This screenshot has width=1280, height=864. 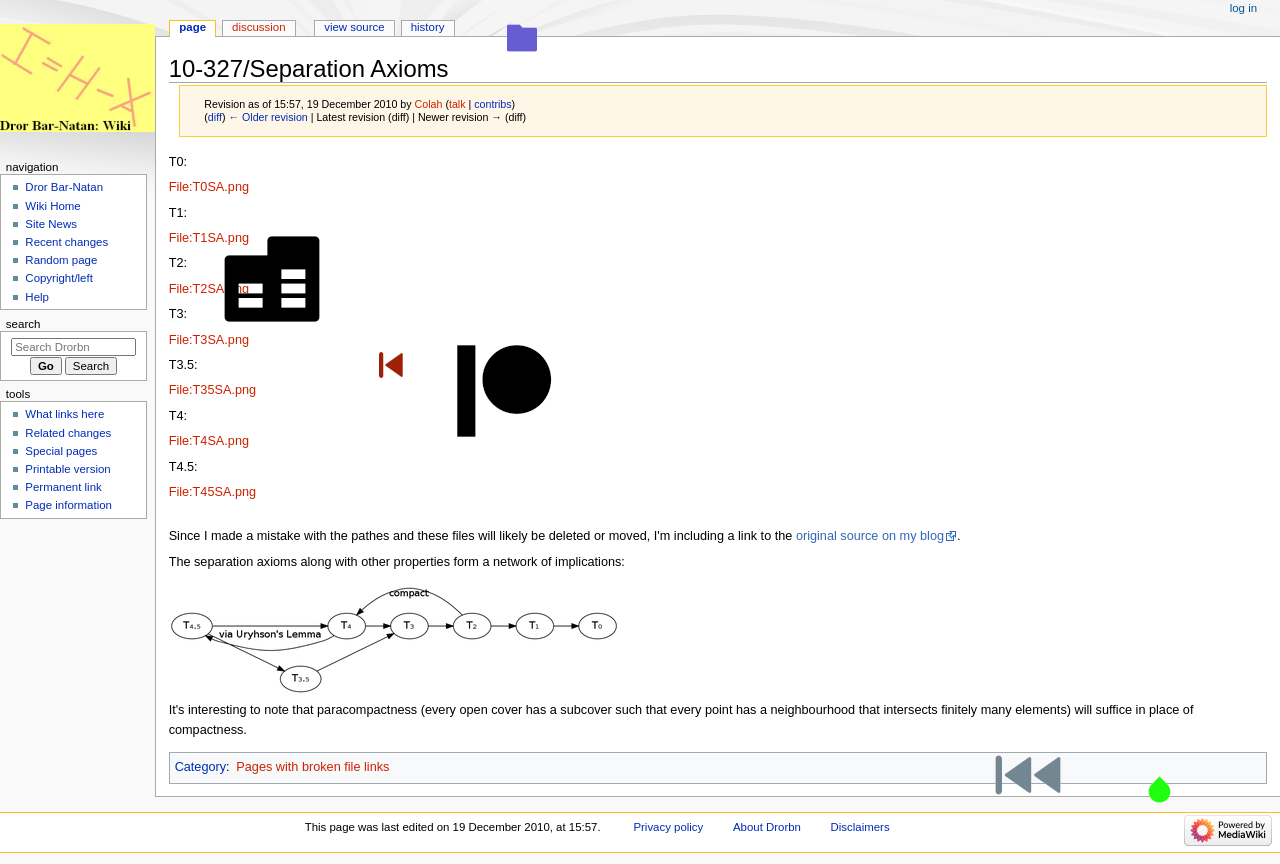 What do you see at coordinates (503, 391) in the screenshot?
I see `link to patreon profile or page` at bounding box center [503, 391].